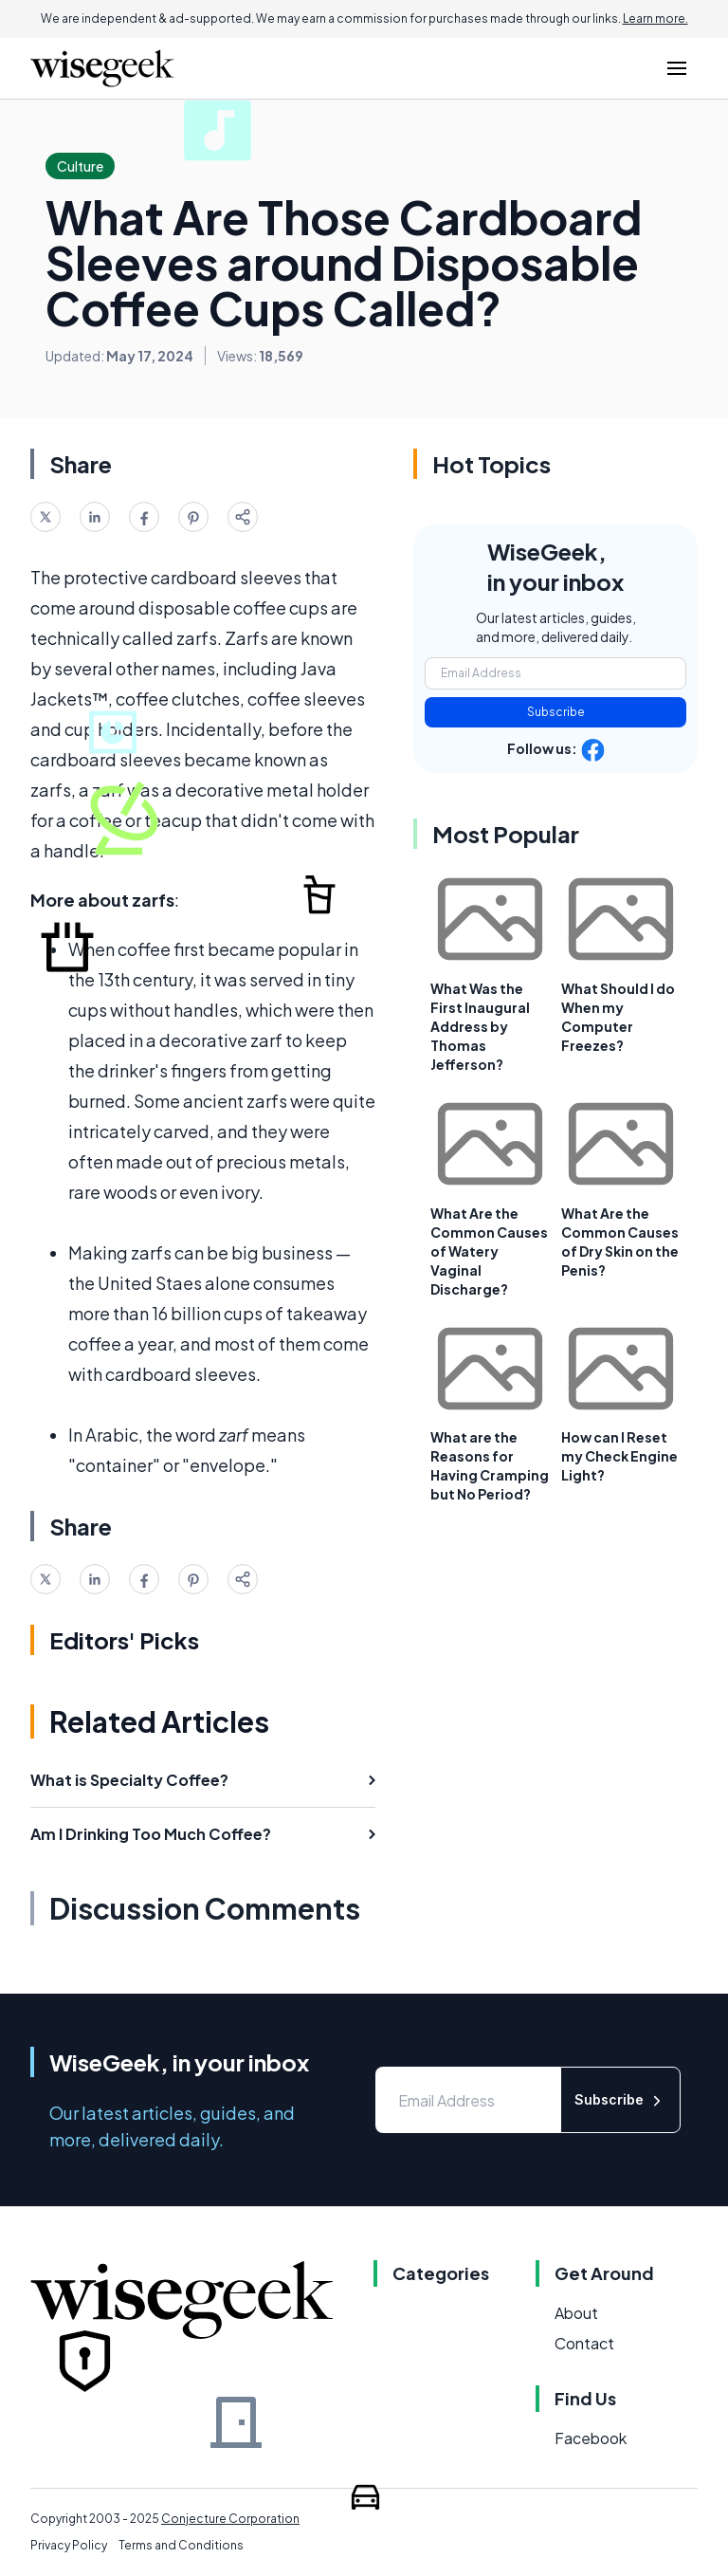  I want to click on play or access music files, so click(217, 130).